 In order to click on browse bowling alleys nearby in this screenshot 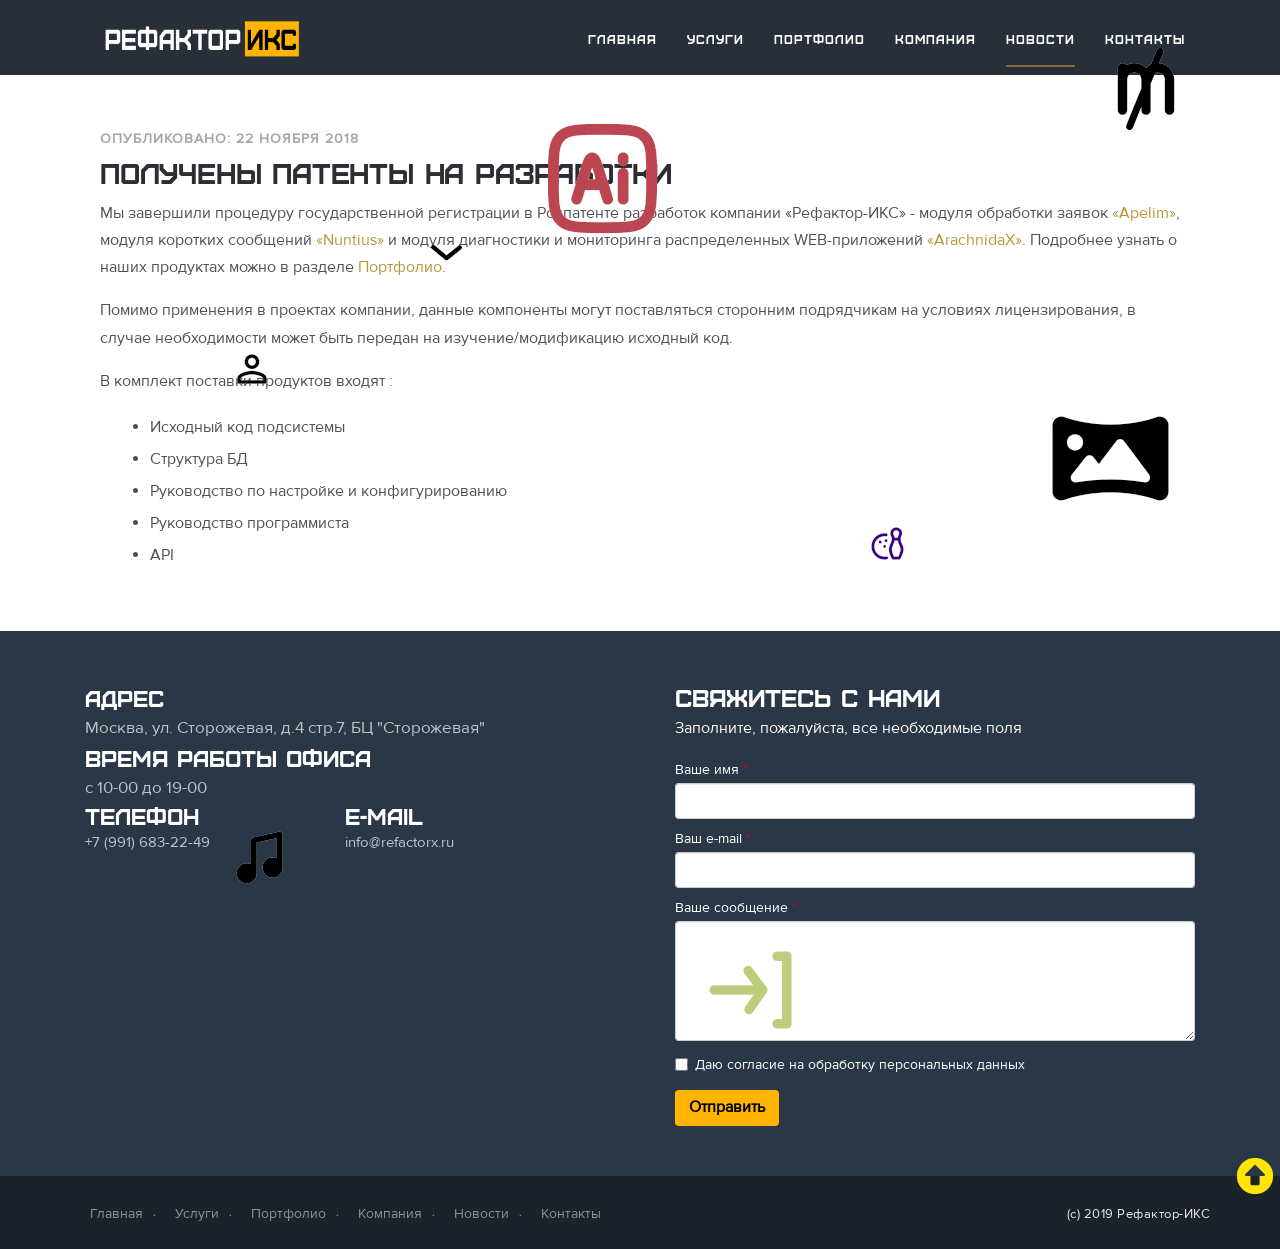, I will do `click(887, 543)`.